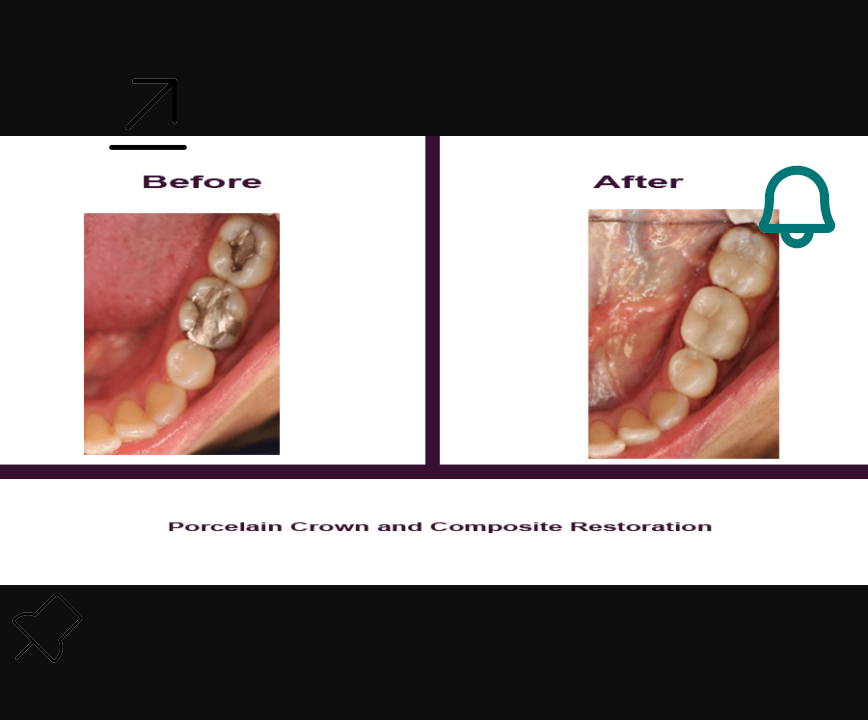 The image size is (868, 720). Describe the element at coordinates (44, 630) in the screenshot. I see `pin an item to keep it visible` at that location.